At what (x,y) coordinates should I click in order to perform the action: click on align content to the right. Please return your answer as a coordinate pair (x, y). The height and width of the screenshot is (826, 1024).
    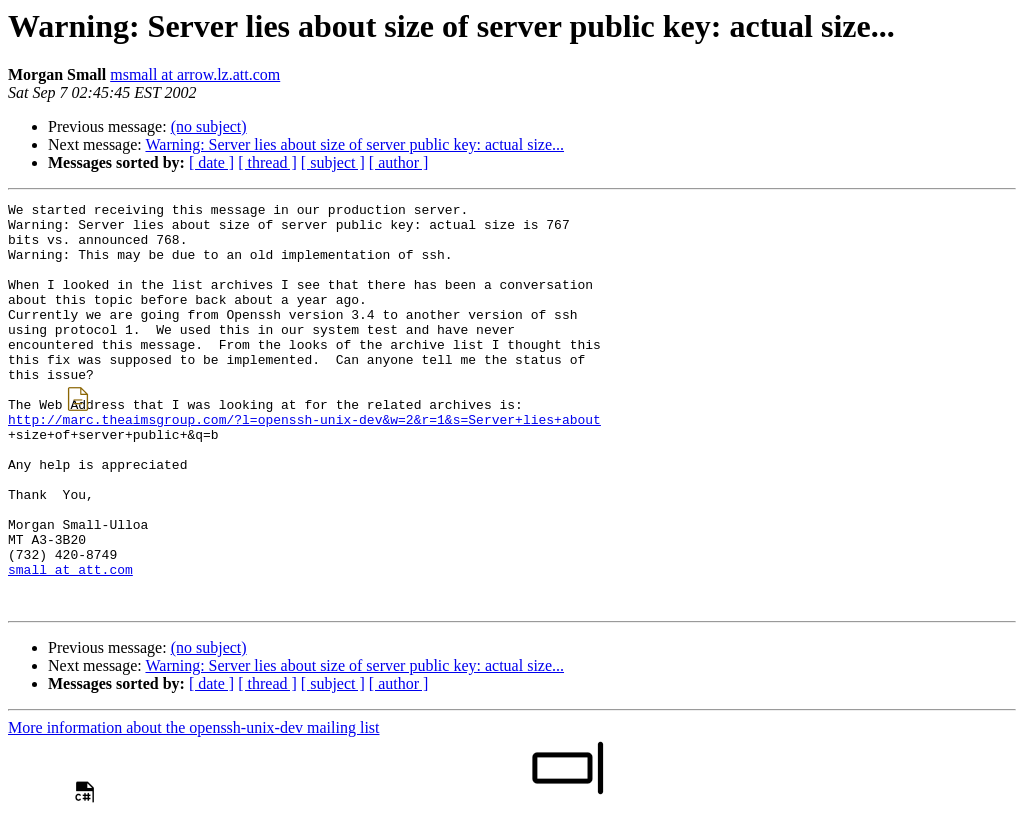
    Looking at the image, I should click on (569, 768).